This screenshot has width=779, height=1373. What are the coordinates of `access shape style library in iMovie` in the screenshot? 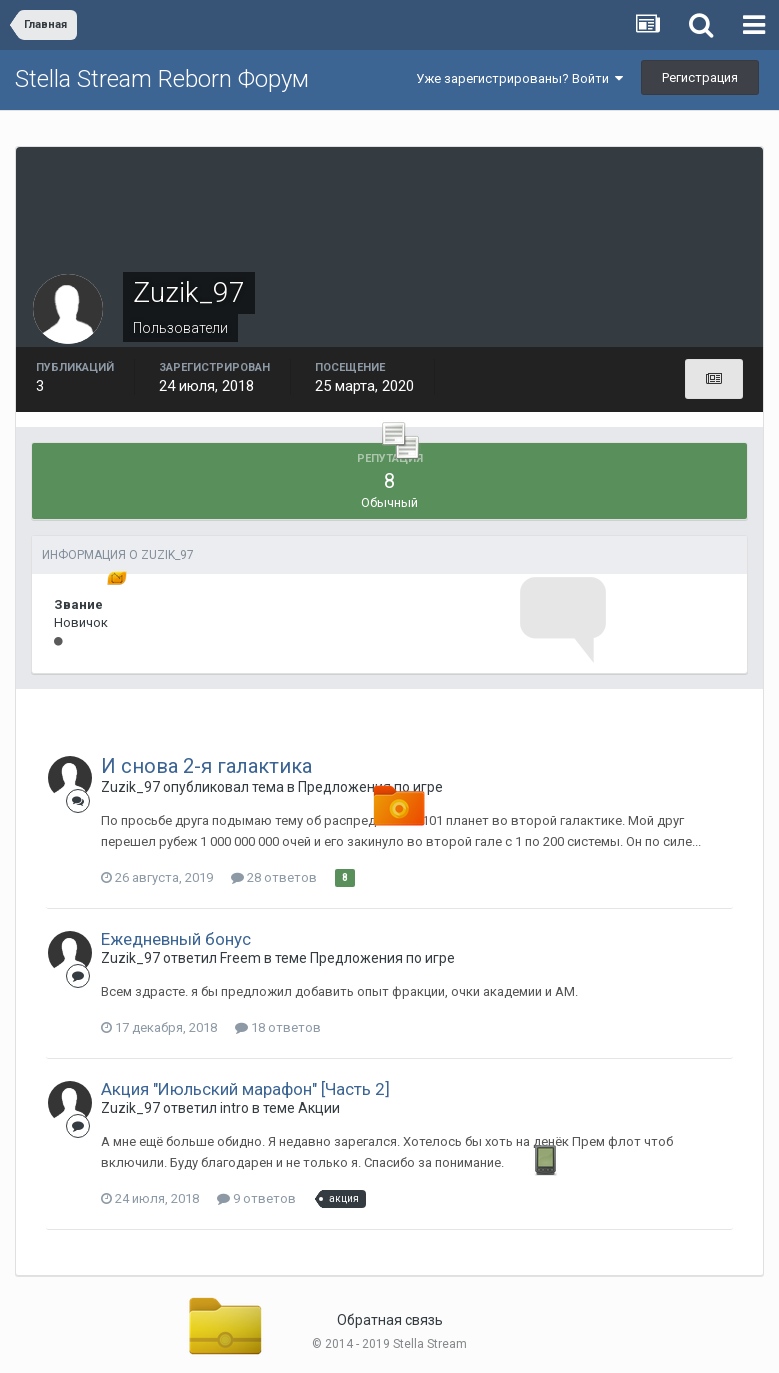 It's located at (117, 578).